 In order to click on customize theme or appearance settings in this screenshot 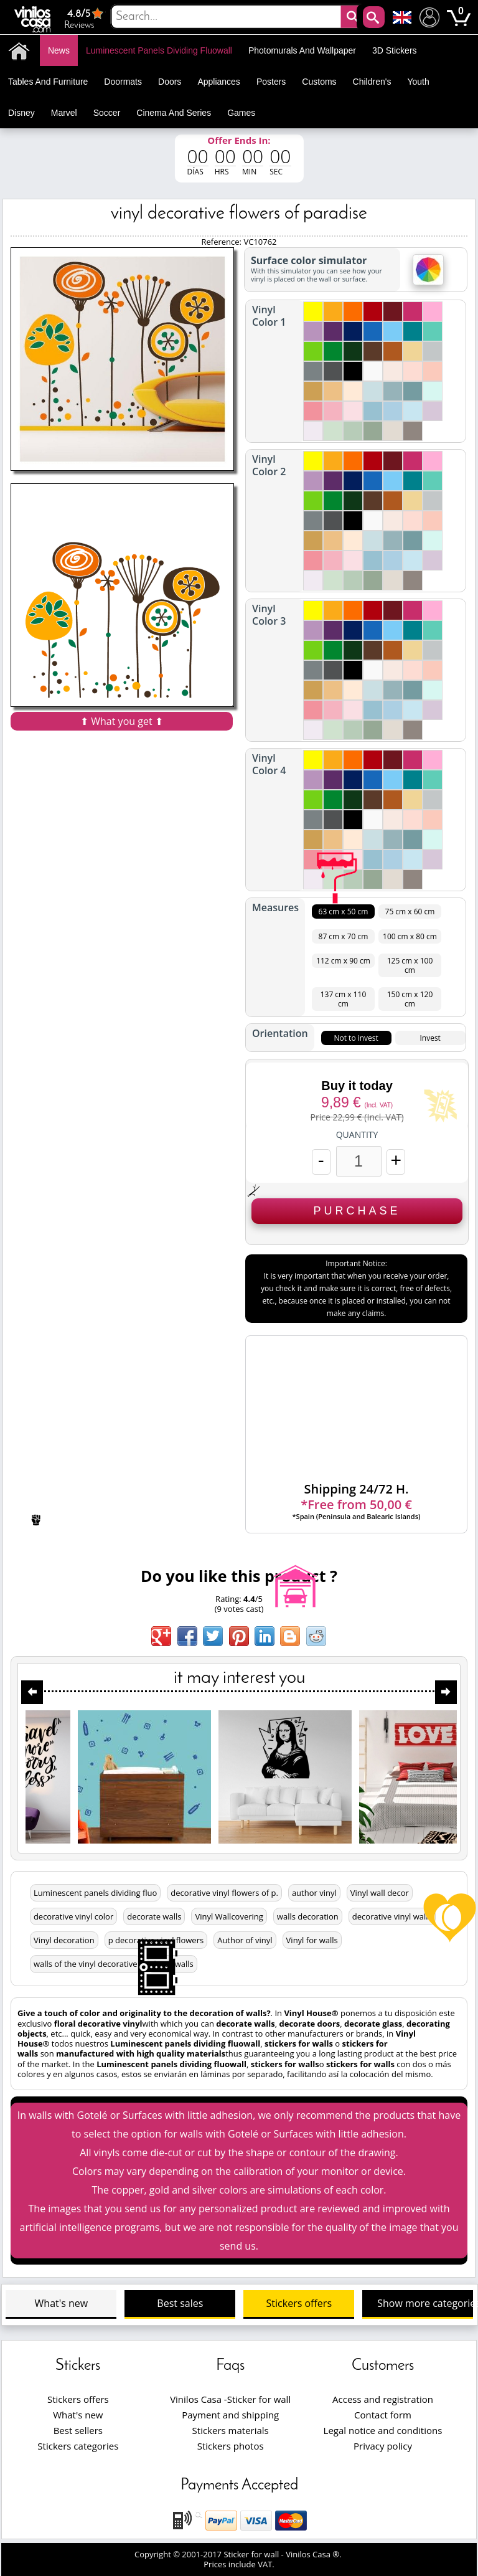, I will do `click(335, 878)`.